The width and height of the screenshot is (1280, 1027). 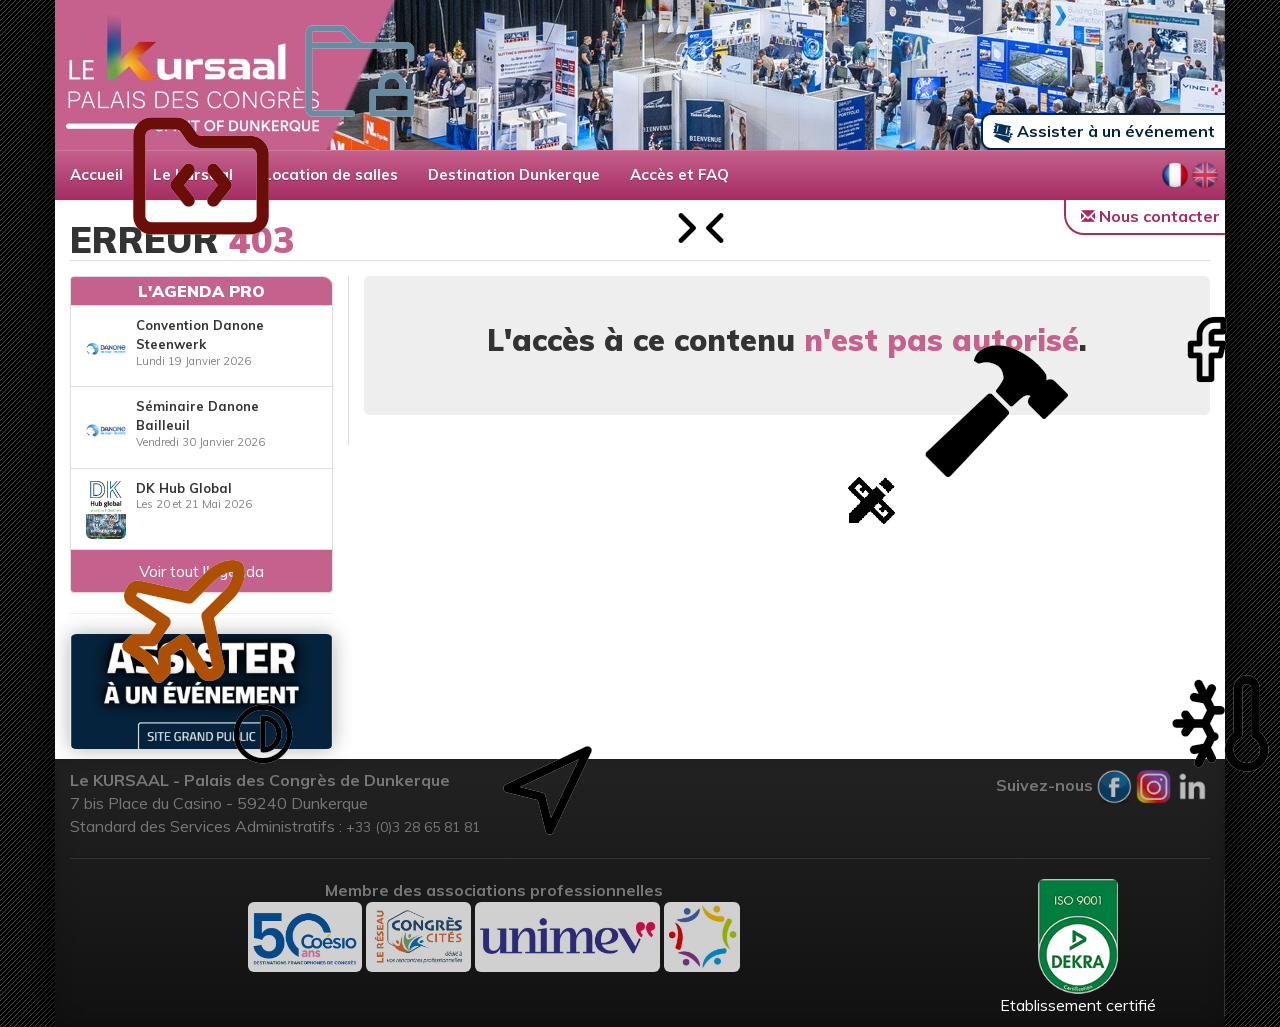 I want to click on collapse or minimize a panel, so click(x=701, y=228).